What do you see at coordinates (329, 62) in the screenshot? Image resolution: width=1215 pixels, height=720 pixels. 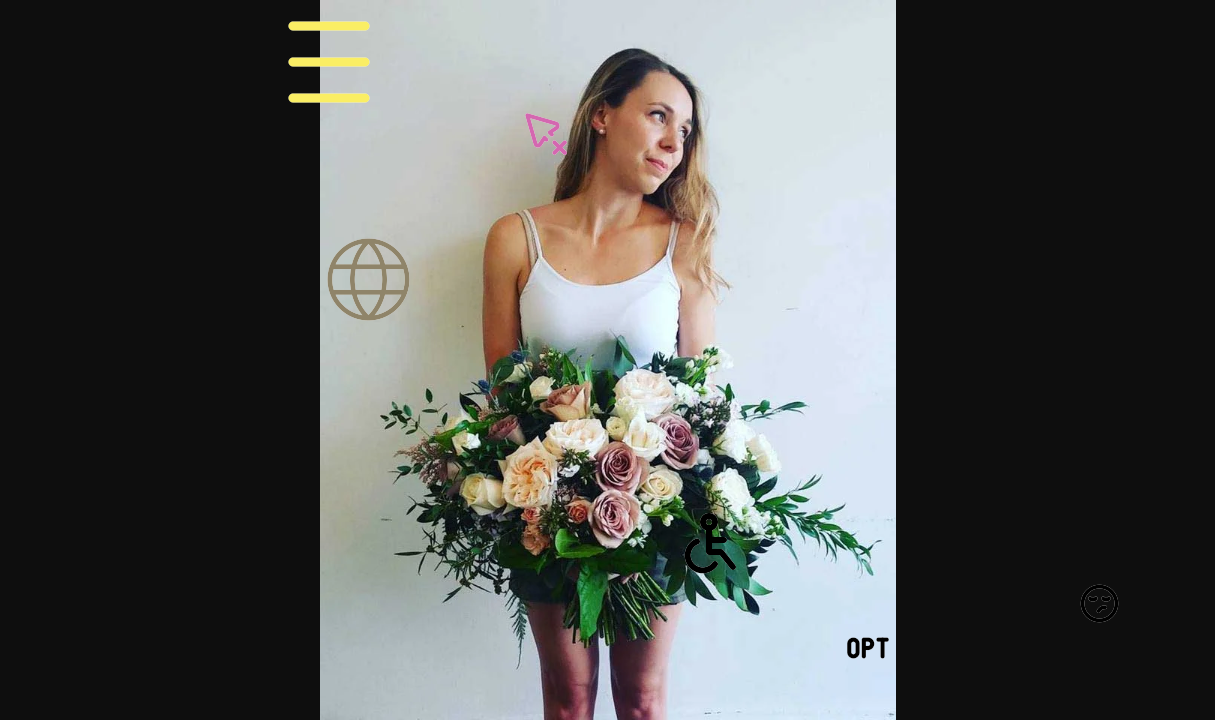 I see `toggle medium density view for list items` at bounding box center [329, 62].